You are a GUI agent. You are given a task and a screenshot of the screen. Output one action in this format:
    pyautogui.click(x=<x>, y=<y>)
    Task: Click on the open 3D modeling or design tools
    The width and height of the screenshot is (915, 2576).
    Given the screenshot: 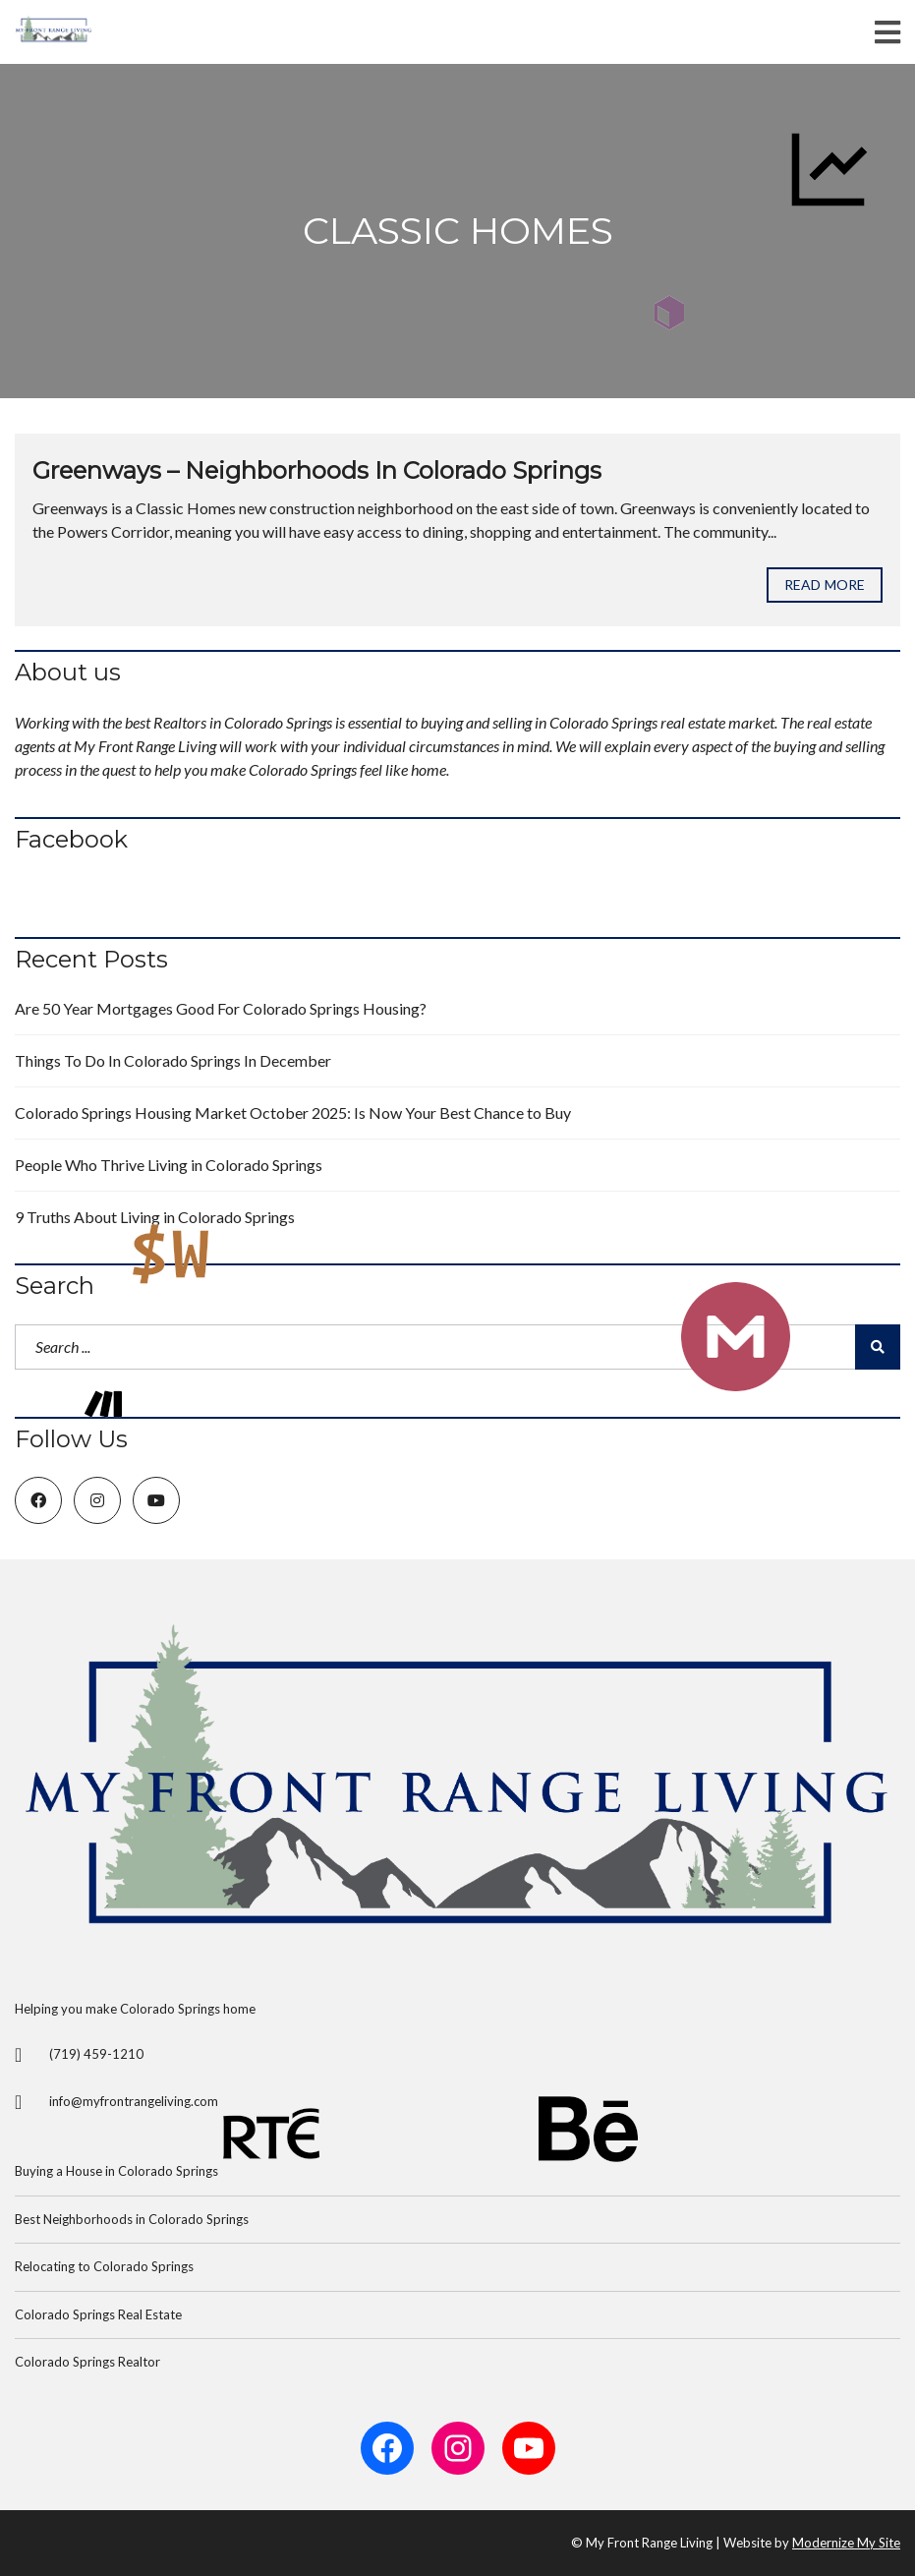 What is the action you would take?
    pyautogui.click(x=669, y=313)
    